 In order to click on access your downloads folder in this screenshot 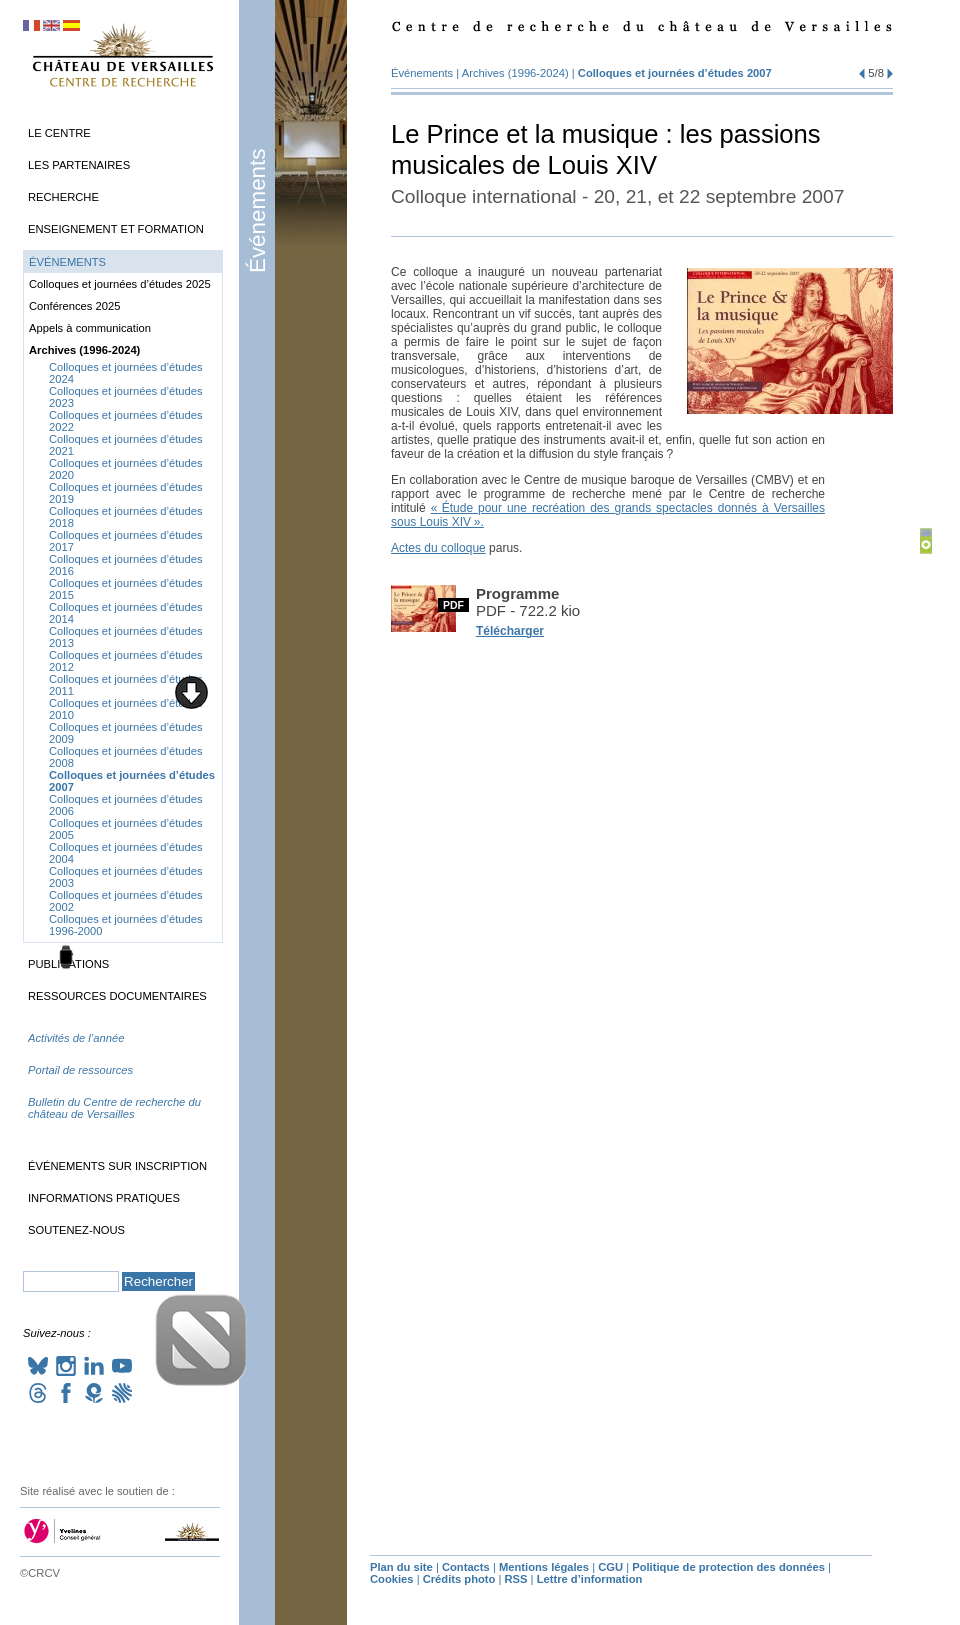, I will do `click(191, 692)`.